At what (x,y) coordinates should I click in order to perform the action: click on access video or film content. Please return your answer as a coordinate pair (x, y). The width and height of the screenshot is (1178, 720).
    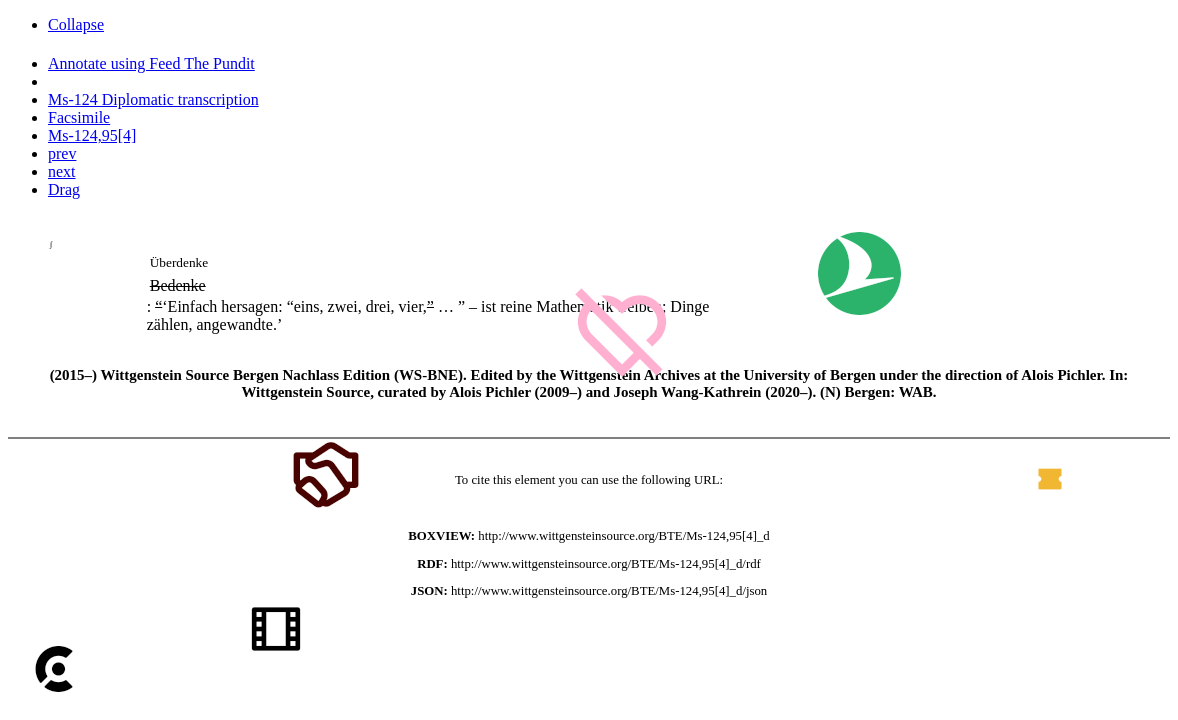
    Looking at the image, I should click on (276, 629).